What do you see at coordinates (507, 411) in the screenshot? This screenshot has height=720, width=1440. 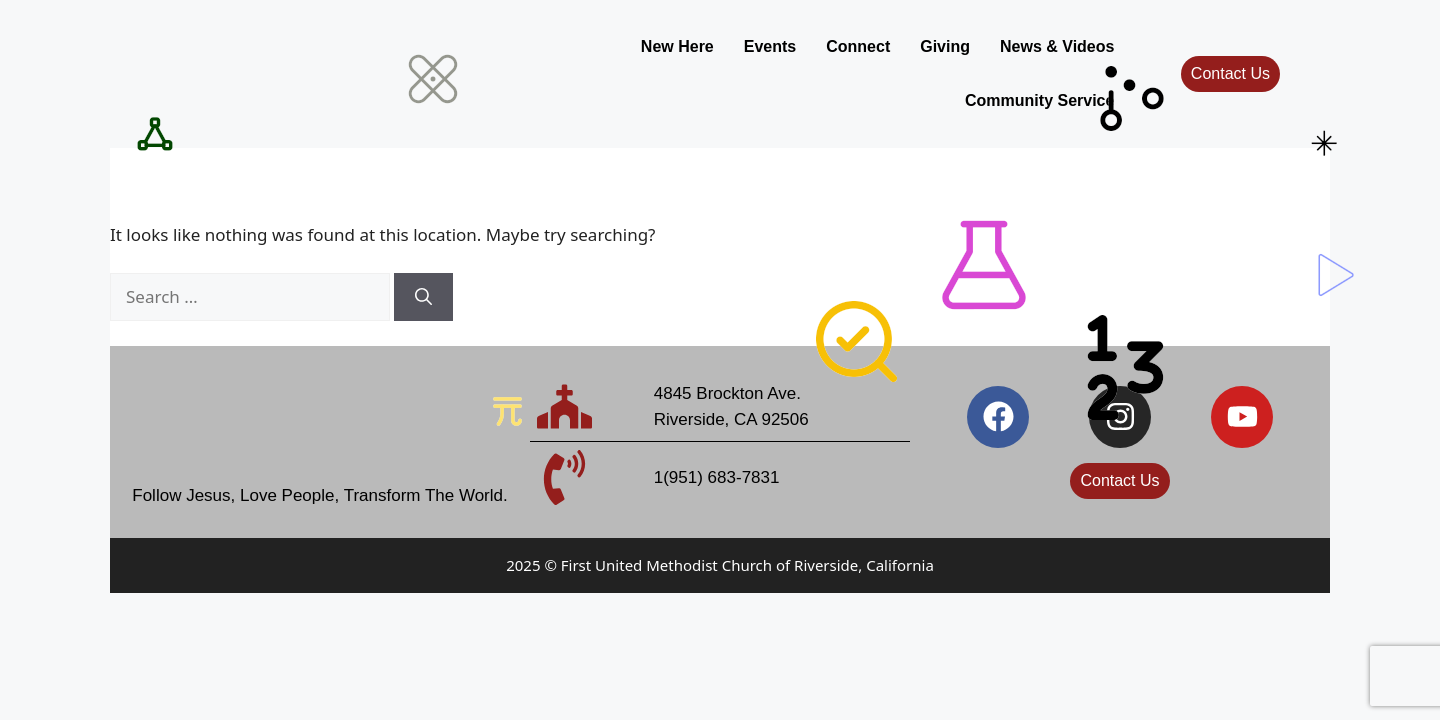 I see `indicates chinese yuan/renminbi currency` at bounding box center [507, 411].